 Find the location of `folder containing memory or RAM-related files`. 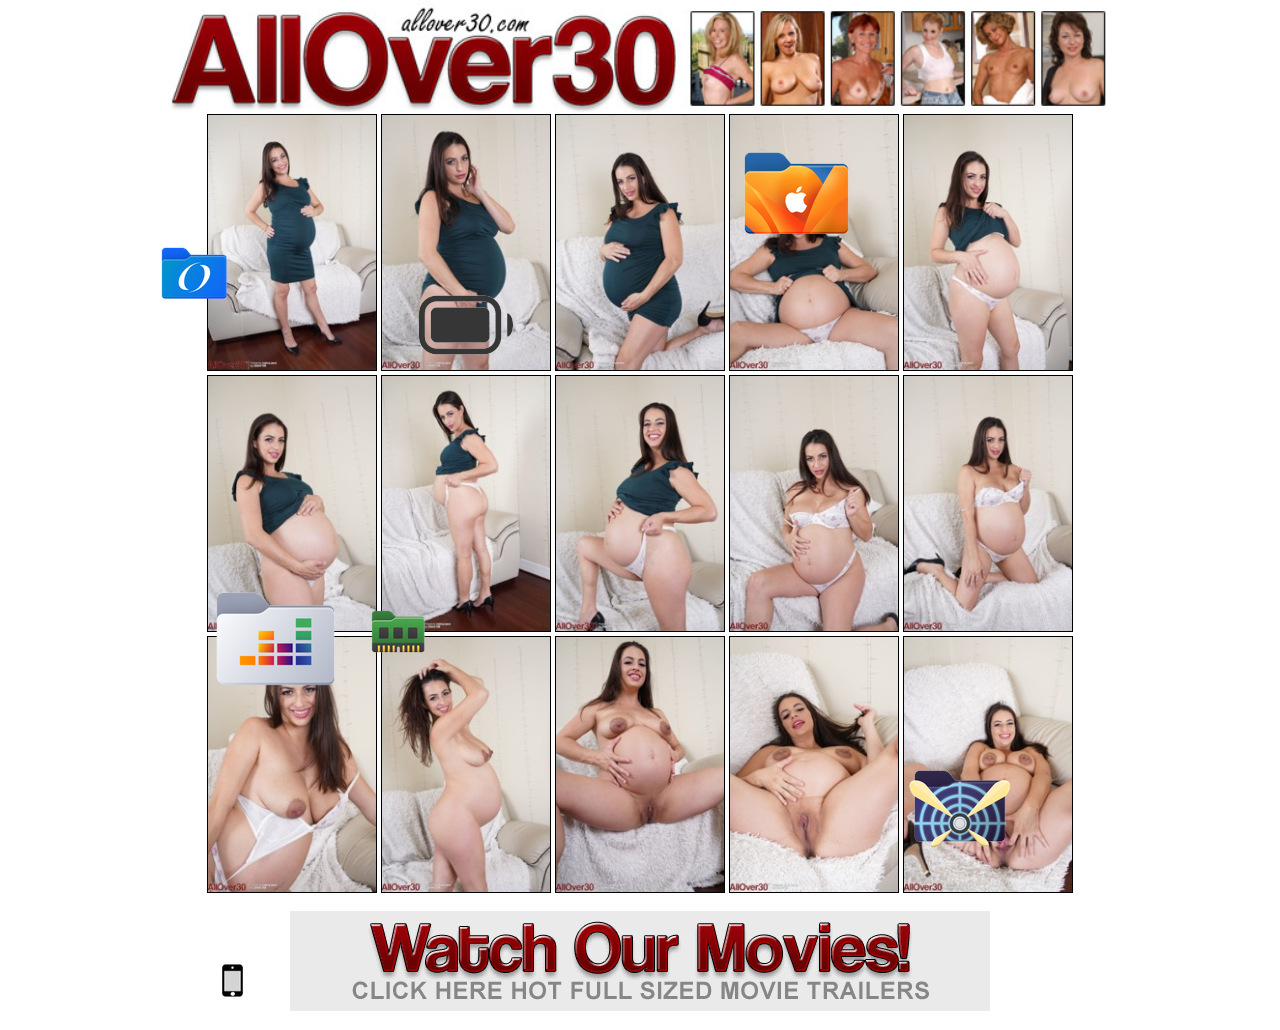

folder containing memory or RAM-related files is located at coordinates (398, 633).